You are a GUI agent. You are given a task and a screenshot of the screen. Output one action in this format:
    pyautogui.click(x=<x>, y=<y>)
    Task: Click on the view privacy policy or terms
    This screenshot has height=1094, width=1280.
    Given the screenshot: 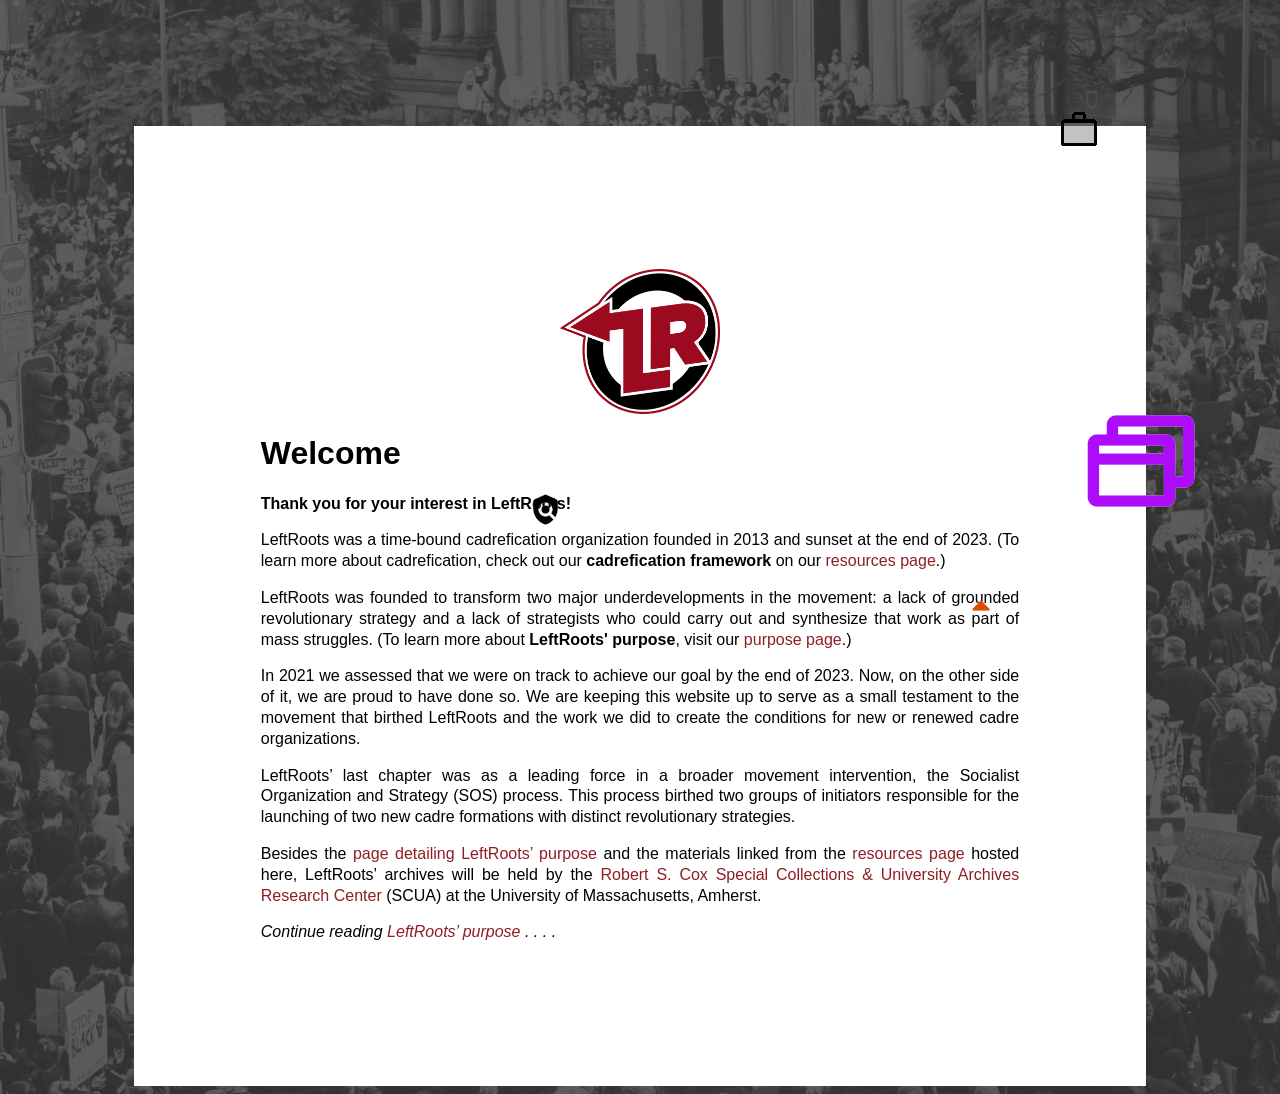 What is the action you would take?
    pyautogui.click(x=545, y=509)
    